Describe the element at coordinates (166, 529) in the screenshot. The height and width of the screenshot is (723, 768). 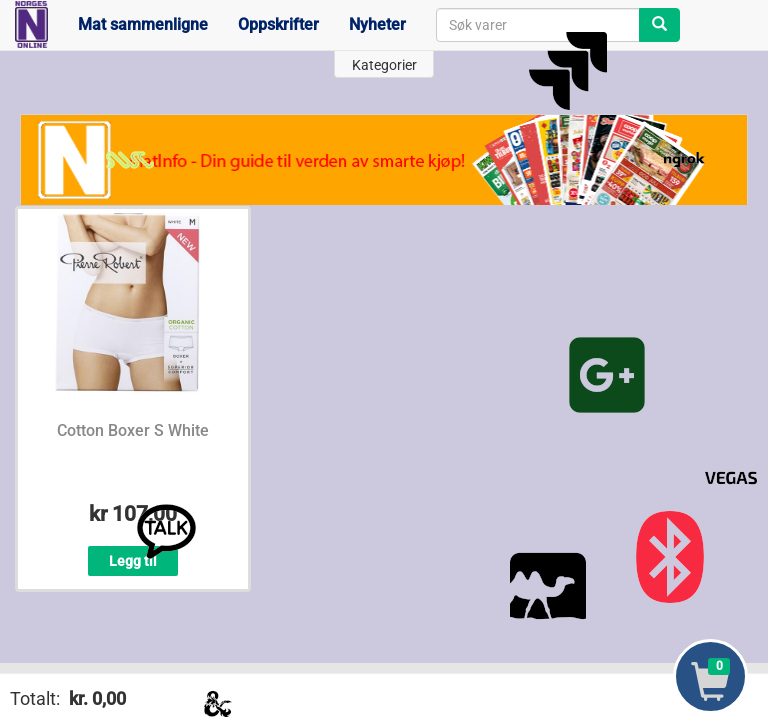
I see `open KakaoTalk messenger` at that location.